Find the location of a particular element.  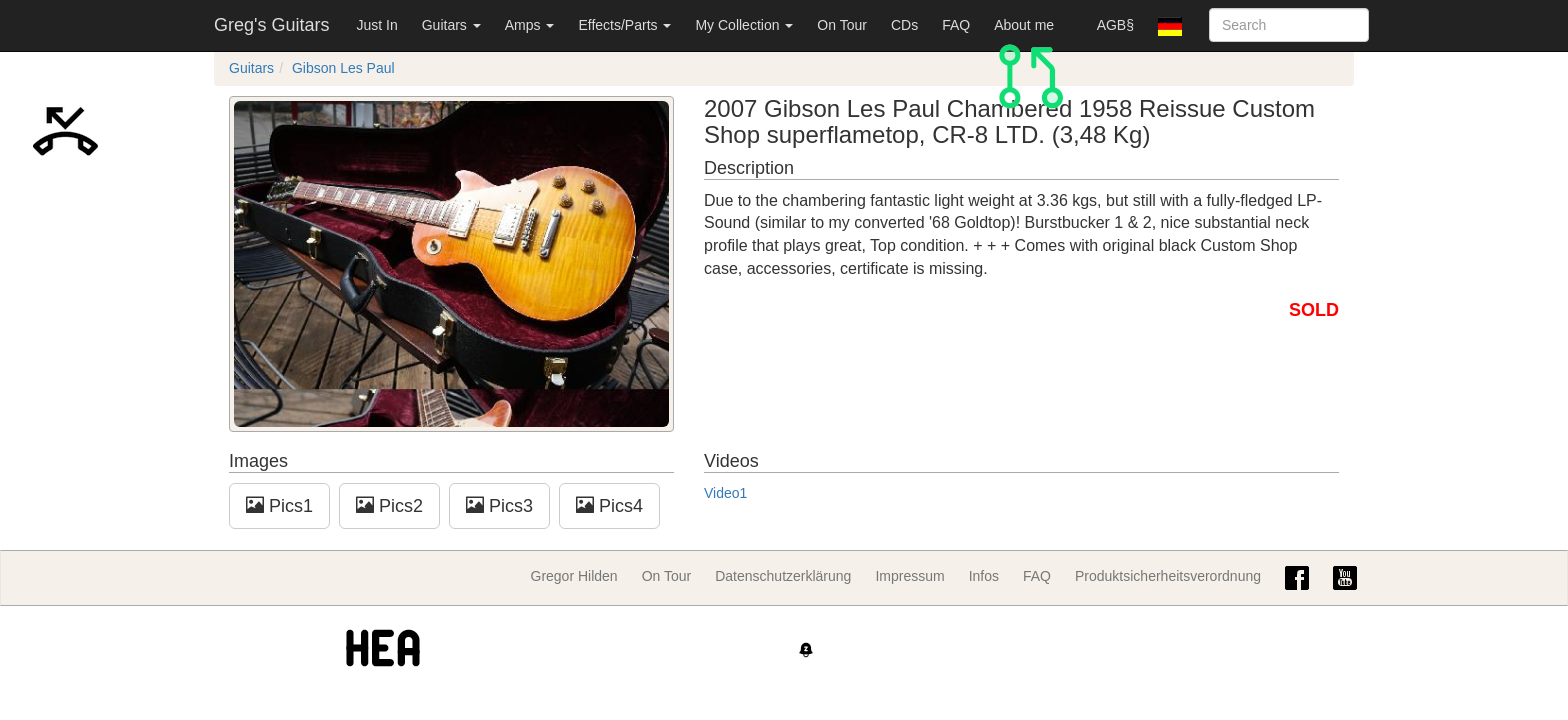

indicates HTTP HEAD request method is located at coordinates (383, 648).